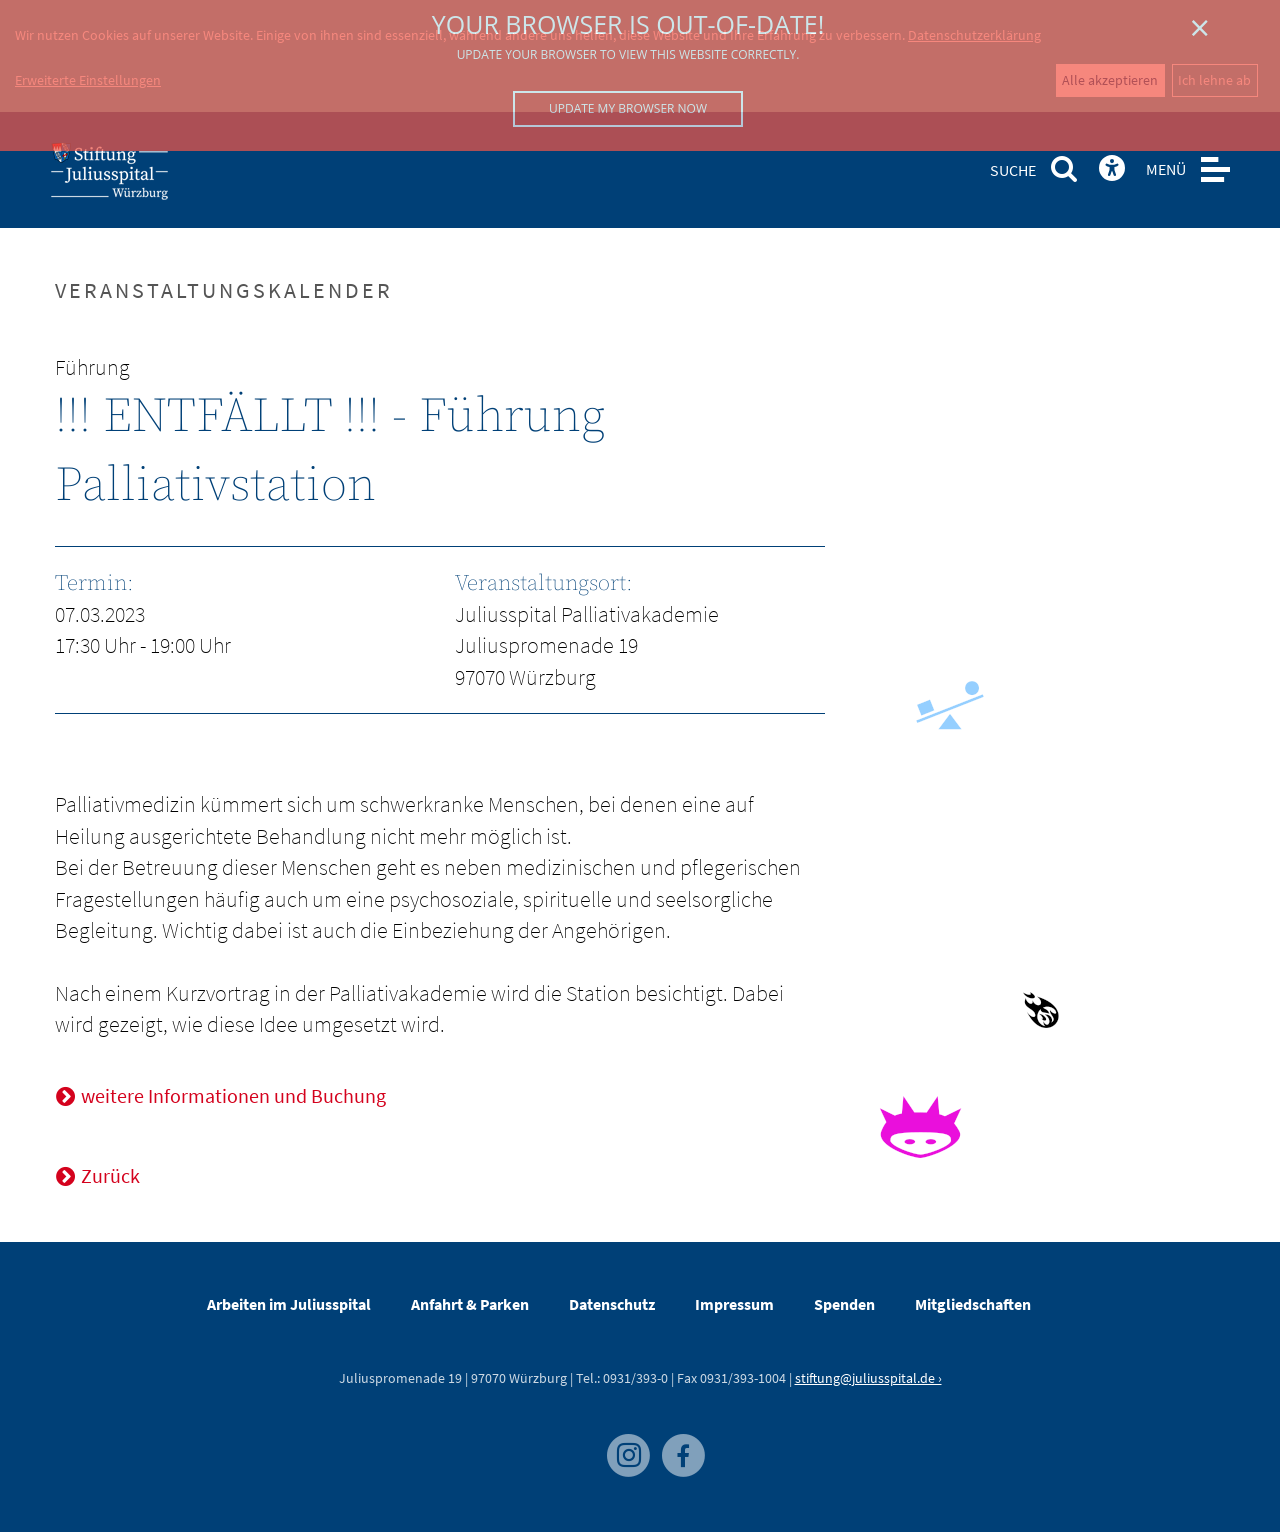 This screenshot has width=1280, height=1532. Describe the element at coordinates (920, 1128) in the screenshot. I see `activate defense or shield ability` at that location.